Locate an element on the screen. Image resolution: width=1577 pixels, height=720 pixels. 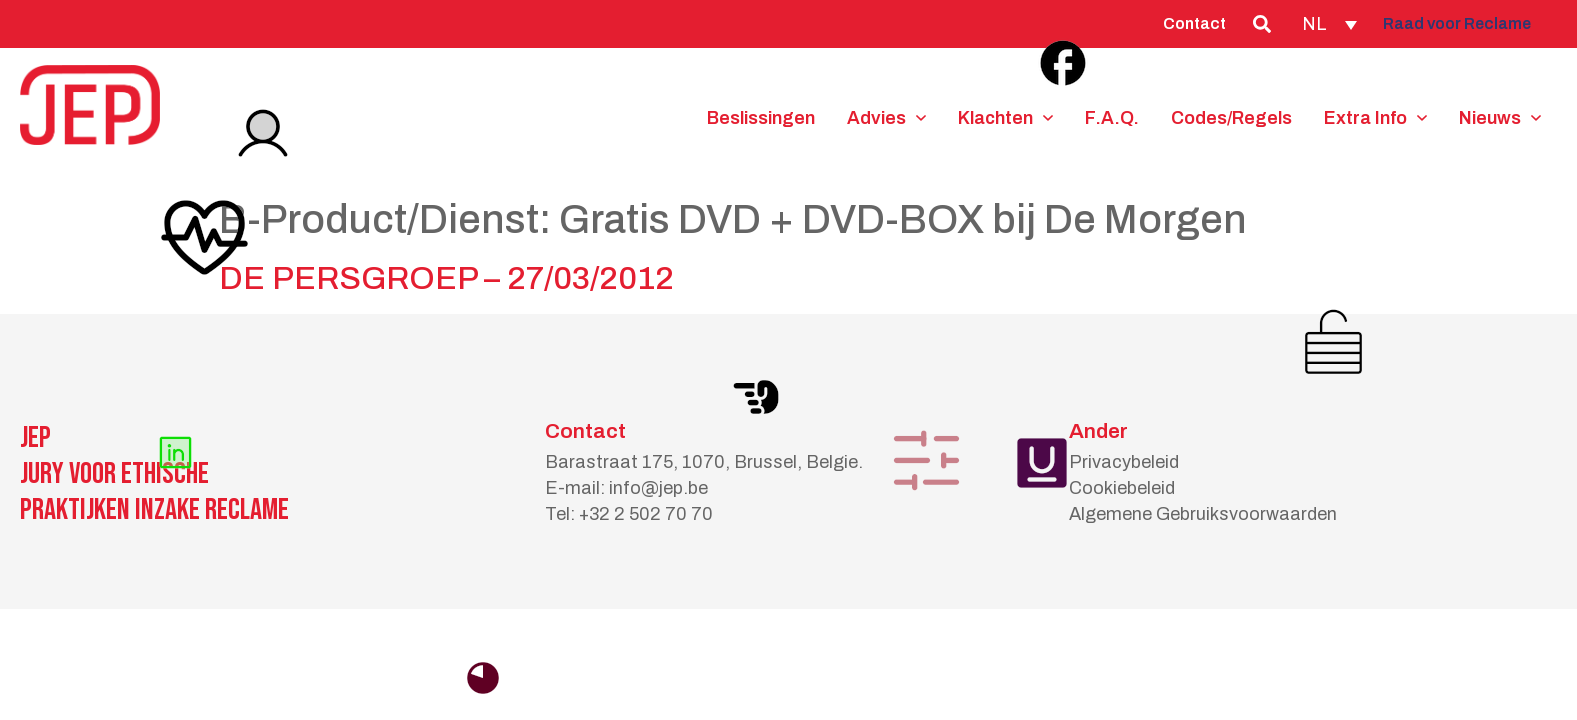
view your profile is located at coordinates (263, 134).